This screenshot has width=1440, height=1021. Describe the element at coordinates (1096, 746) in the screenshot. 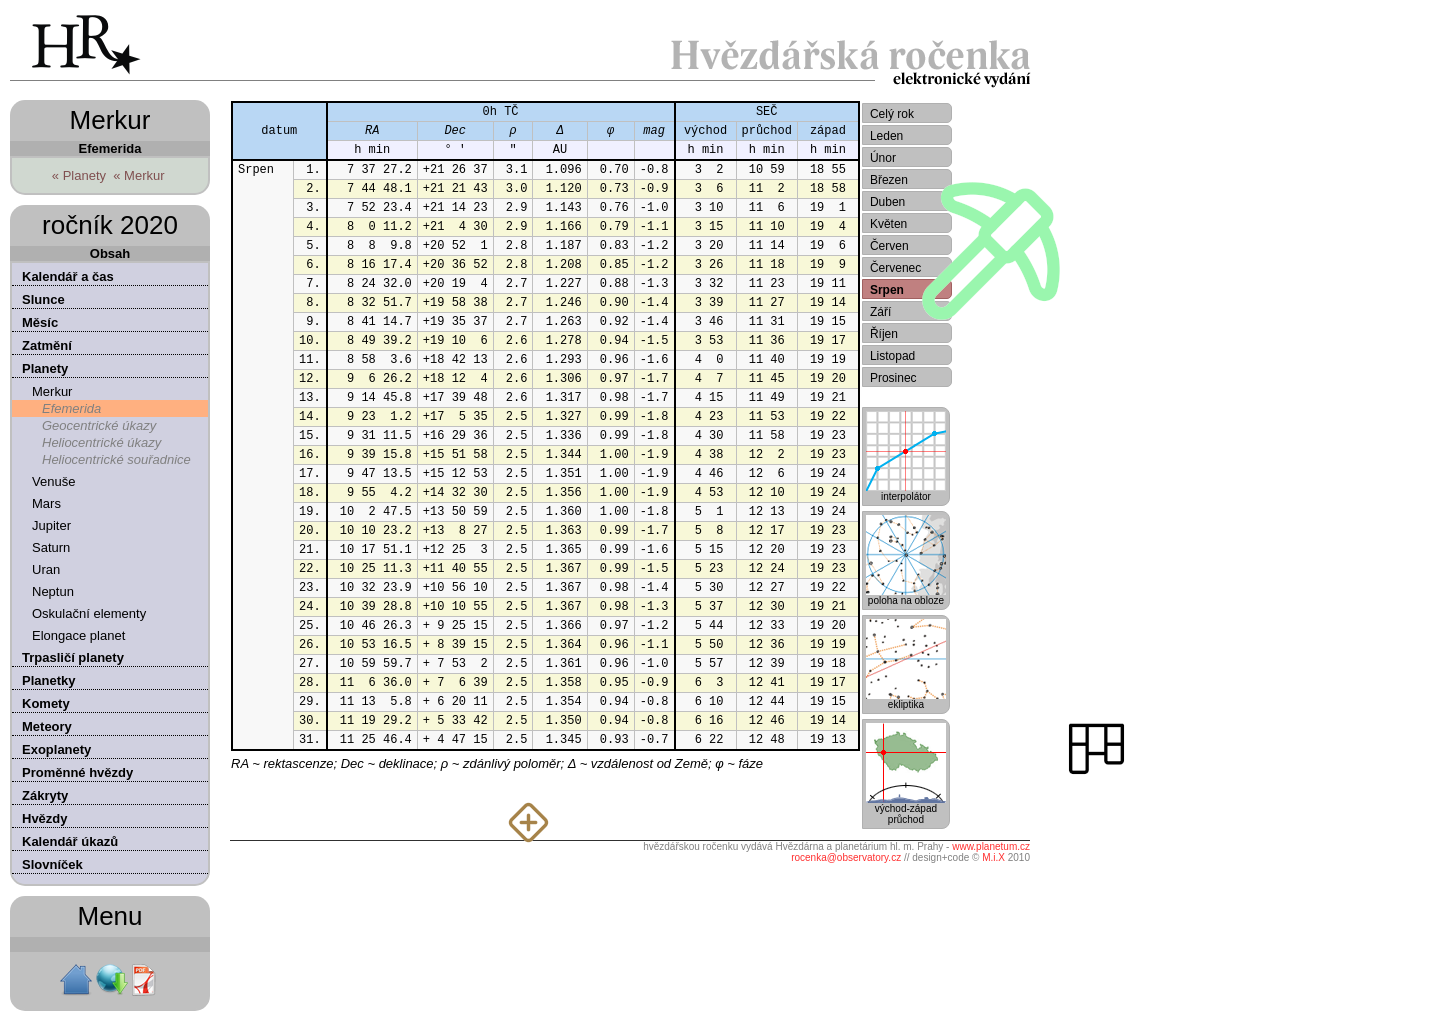

I see `open kanban board view` at that location.